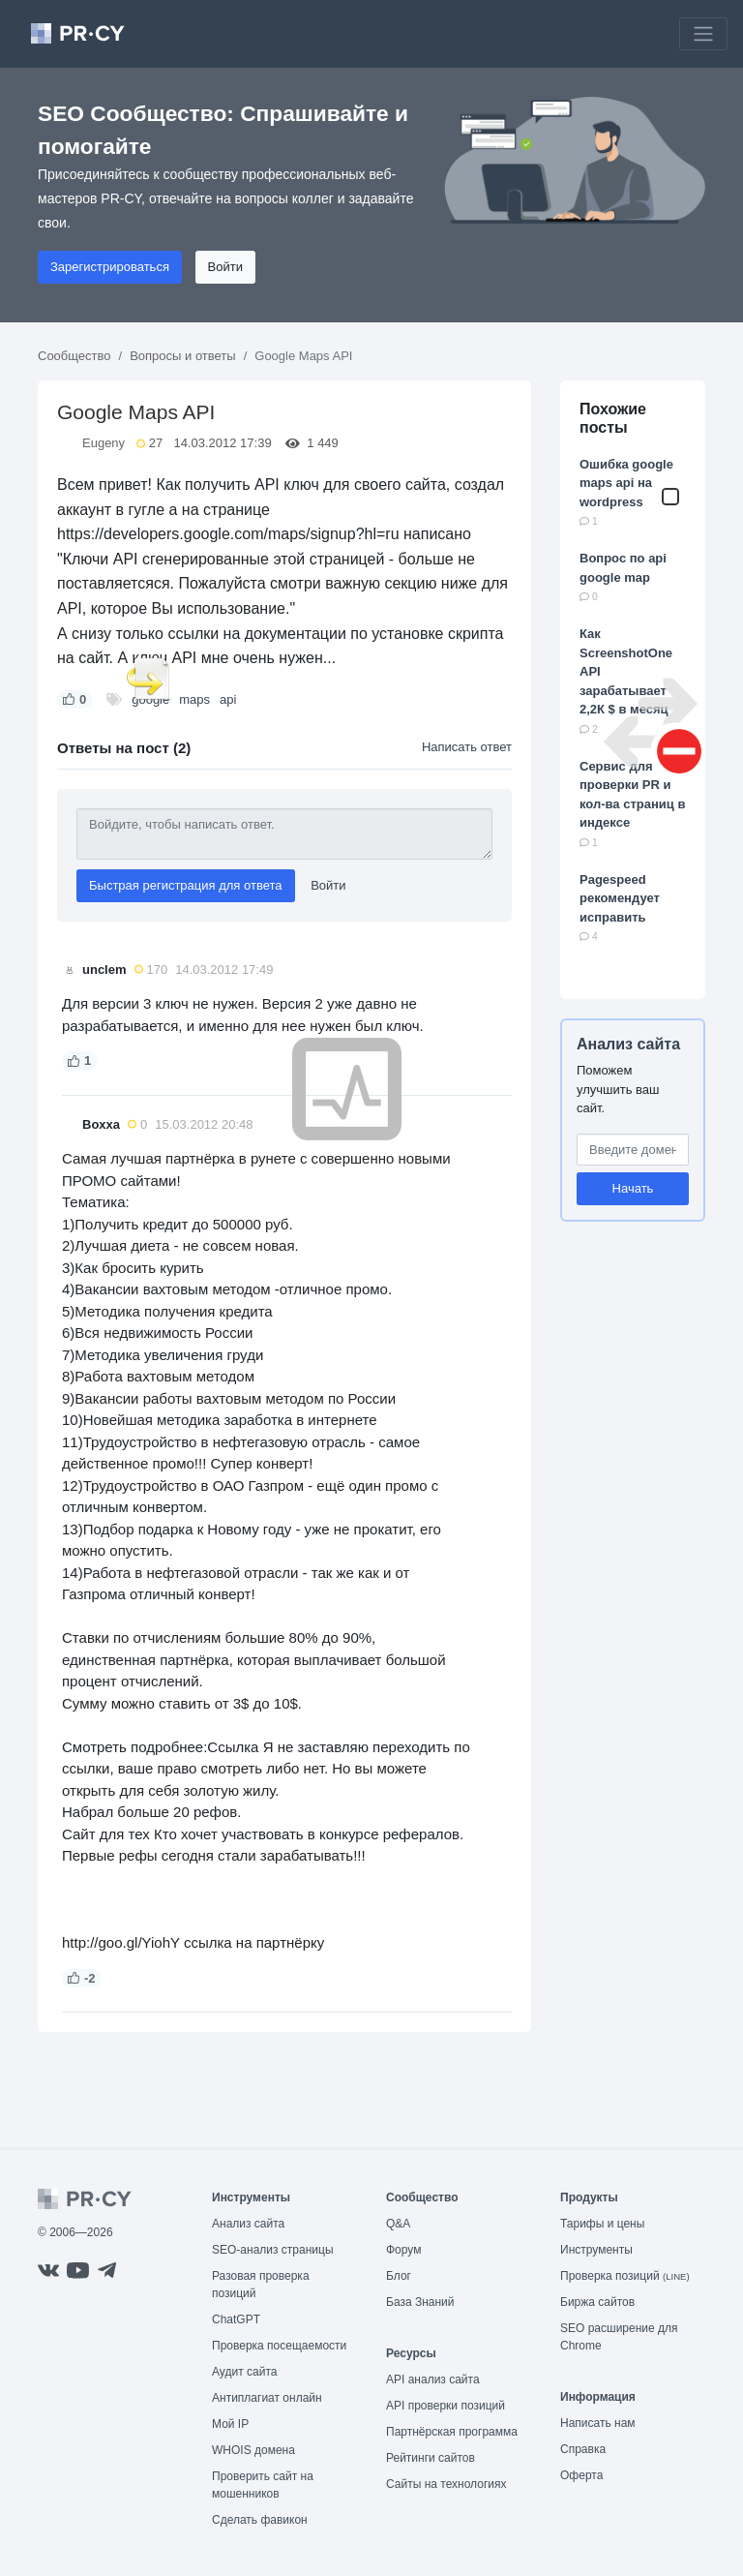  Describe the element at coordinates (346, 1092) in the screenshot. I see `open system monitor to view resource usage` at that location.